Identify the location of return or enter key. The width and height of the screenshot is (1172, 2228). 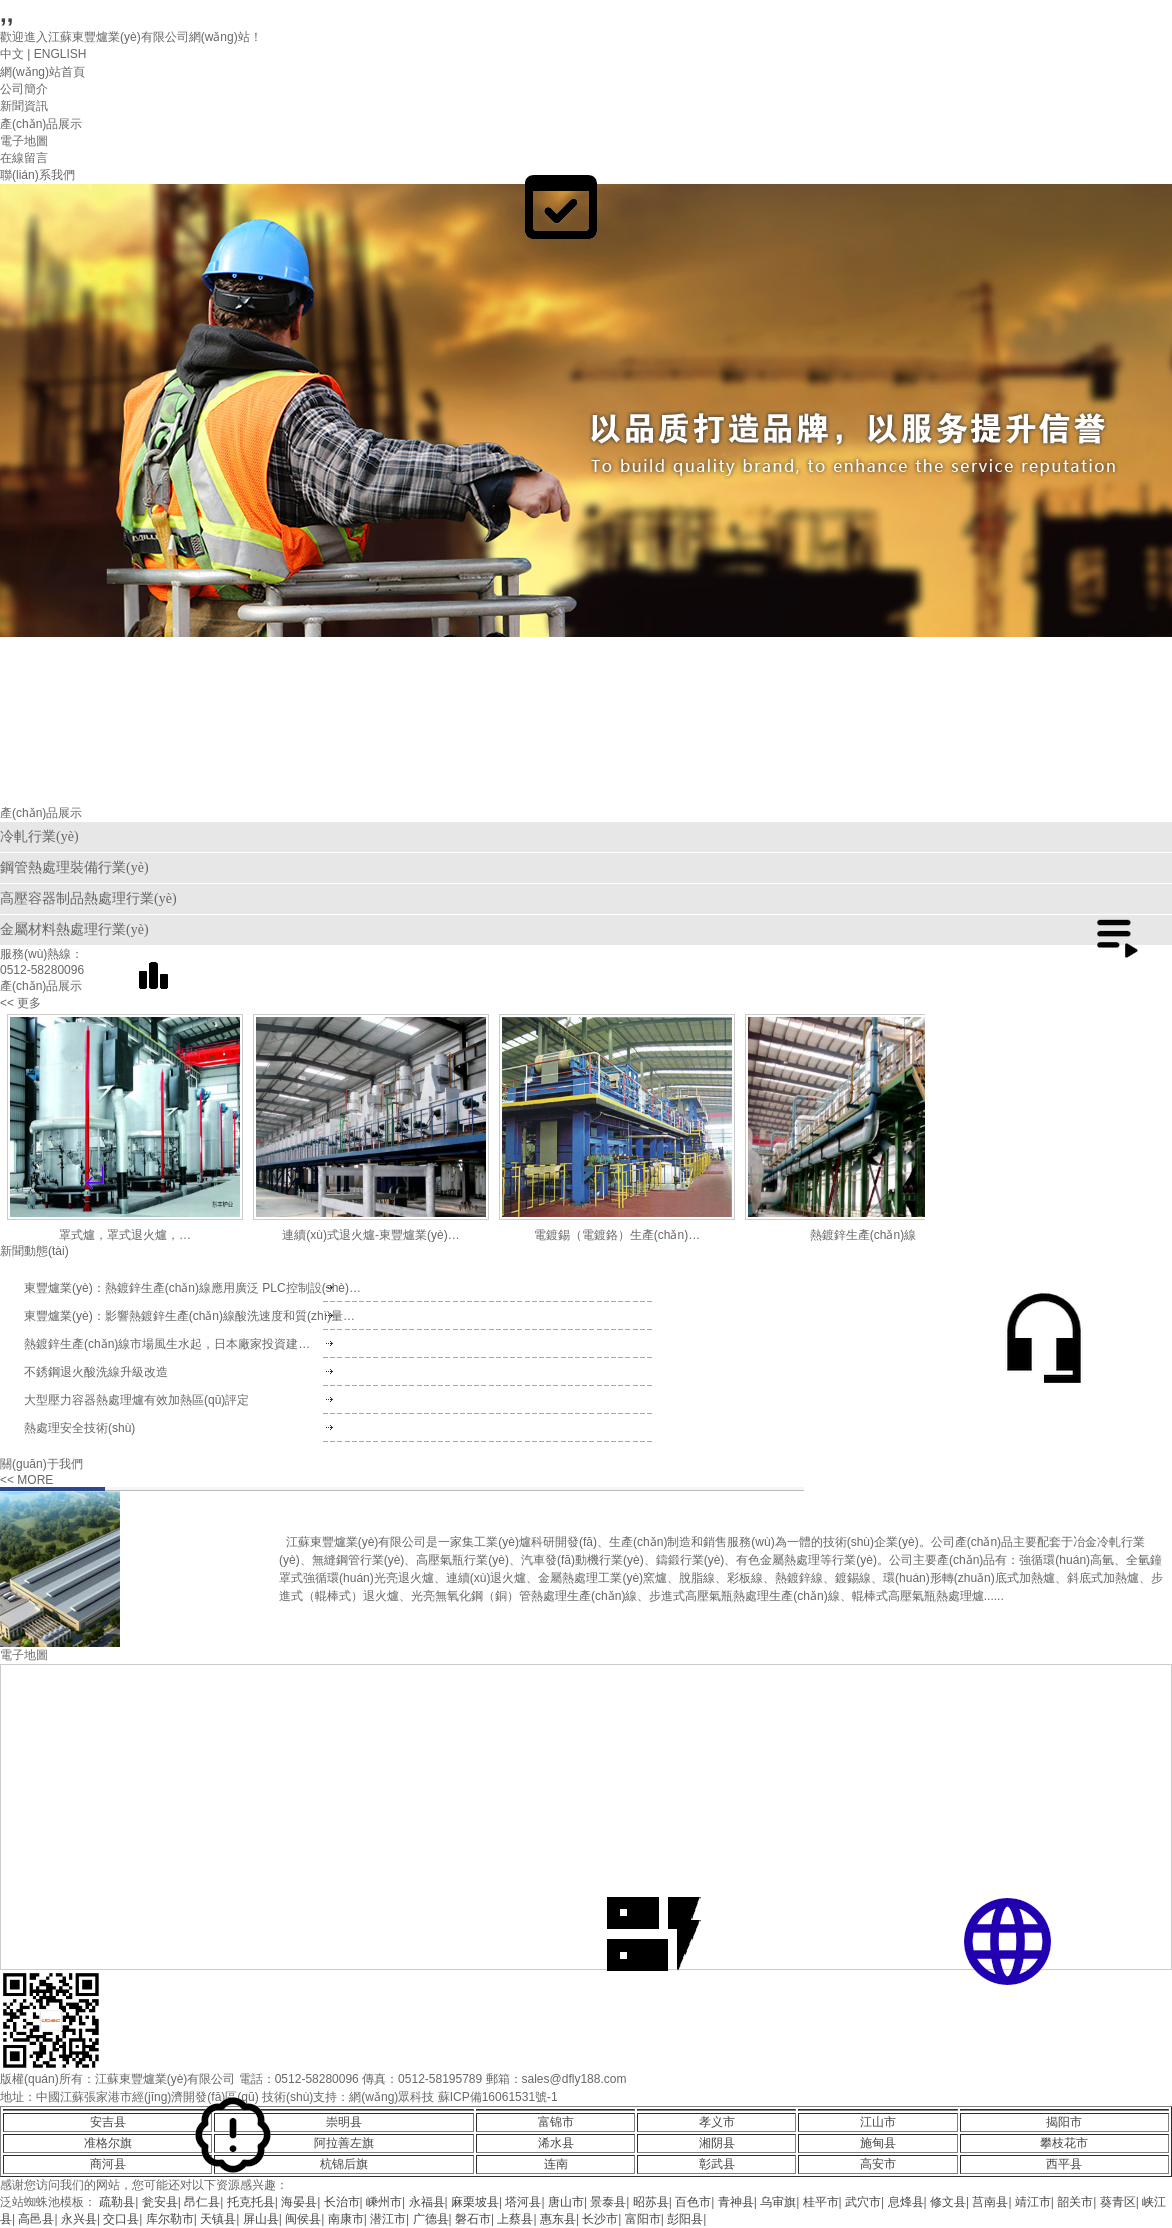
(95, 1177).